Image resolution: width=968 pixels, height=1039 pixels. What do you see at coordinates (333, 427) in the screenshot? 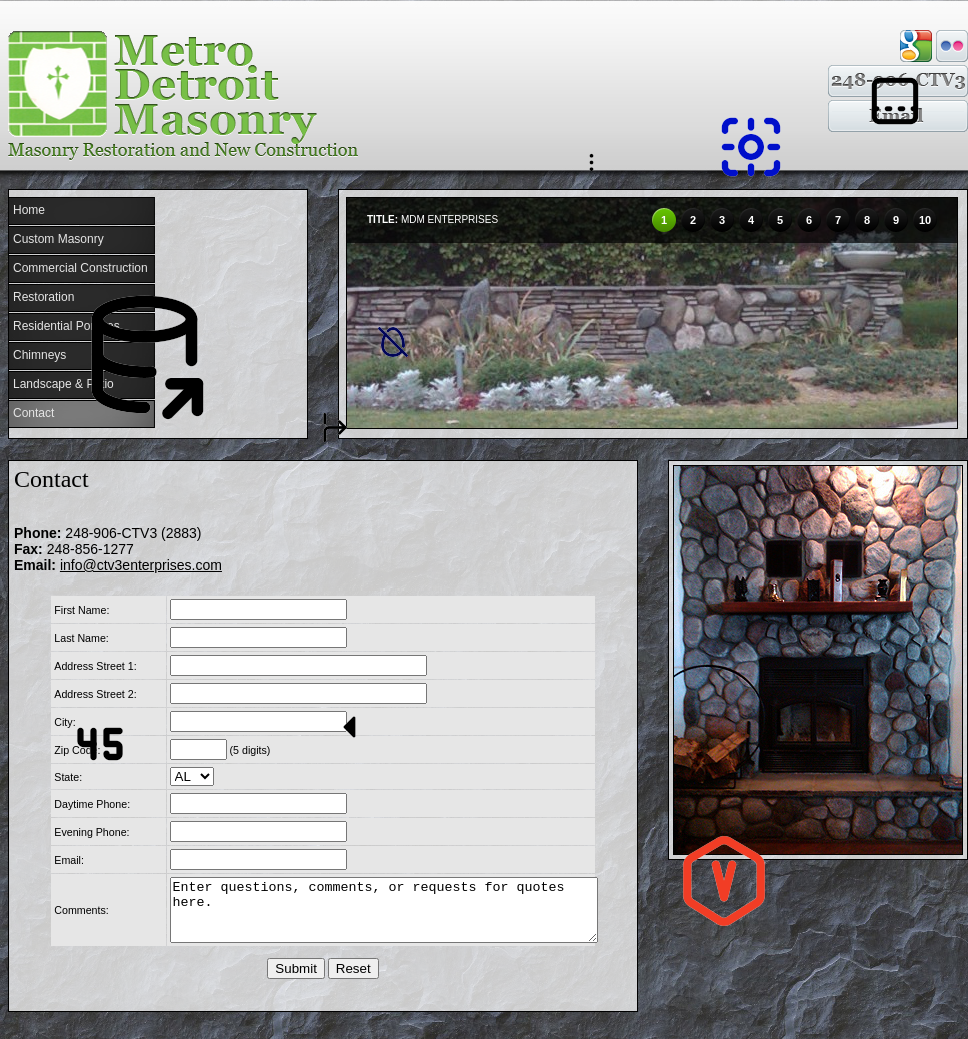
I see `take the next right turn` at bounding box center [333, 427].